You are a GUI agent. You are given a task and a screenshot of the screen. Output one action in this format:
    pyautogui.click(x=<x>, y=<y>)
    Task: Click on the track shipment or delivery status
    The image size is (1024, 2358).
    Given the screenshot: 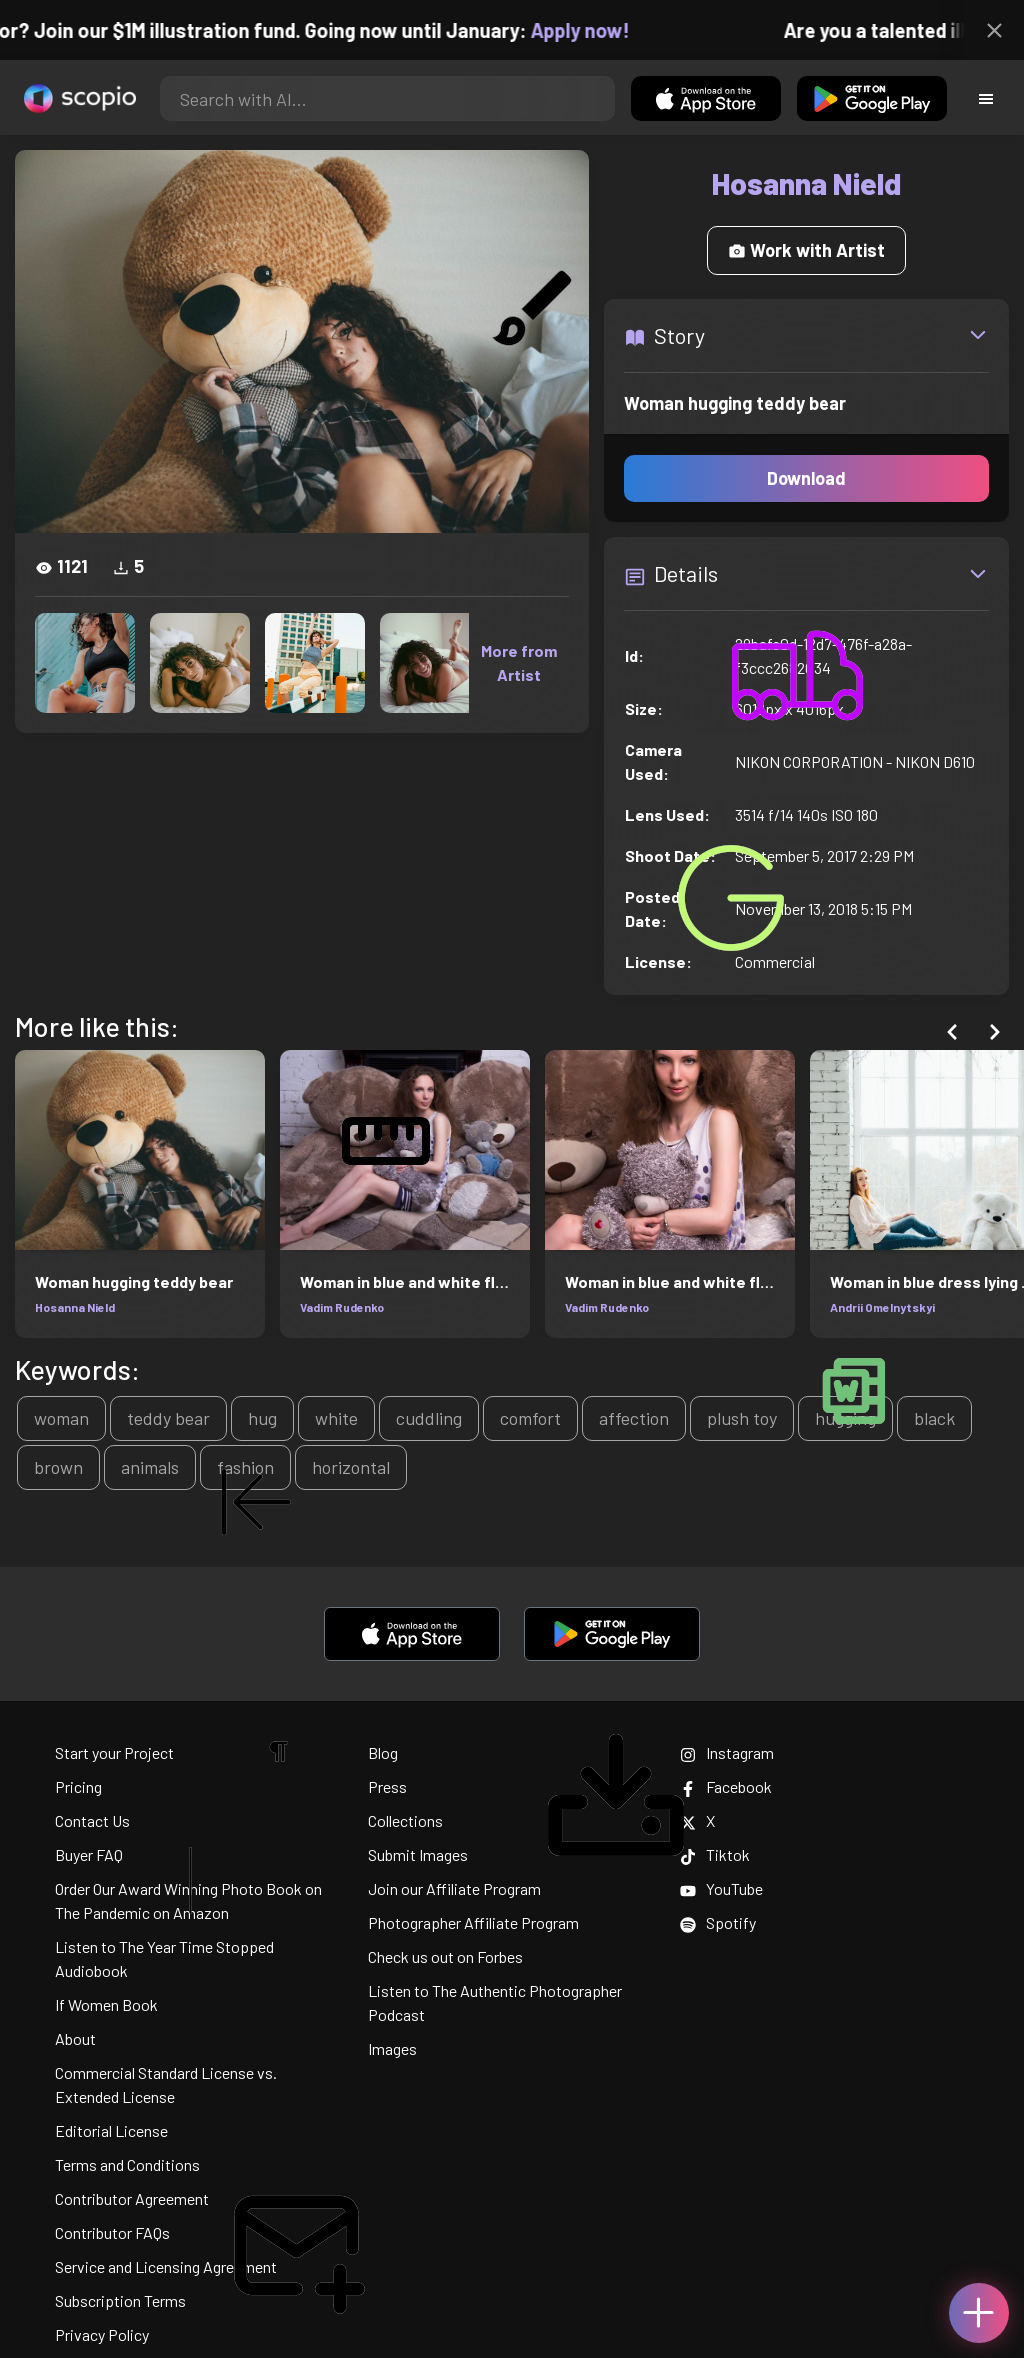 What is the action you would take?
    pyautogui.click(x=797, y=675)
    